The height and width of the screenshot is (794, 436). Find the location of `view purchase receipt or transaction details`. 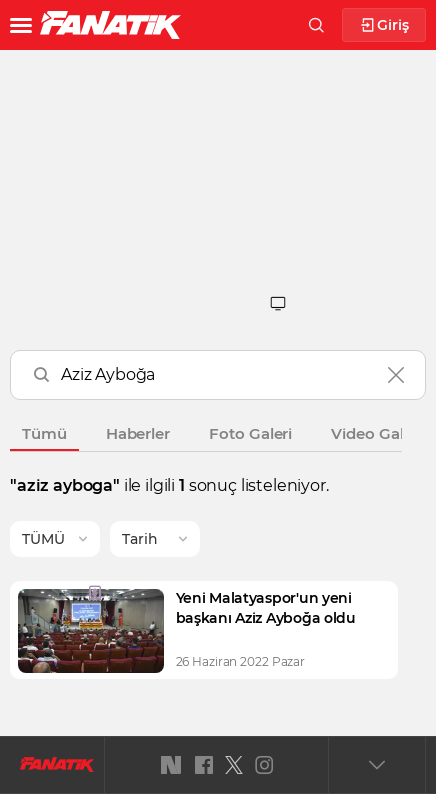

view purchase receipt or transaction details is located at coordinates (95, 593).